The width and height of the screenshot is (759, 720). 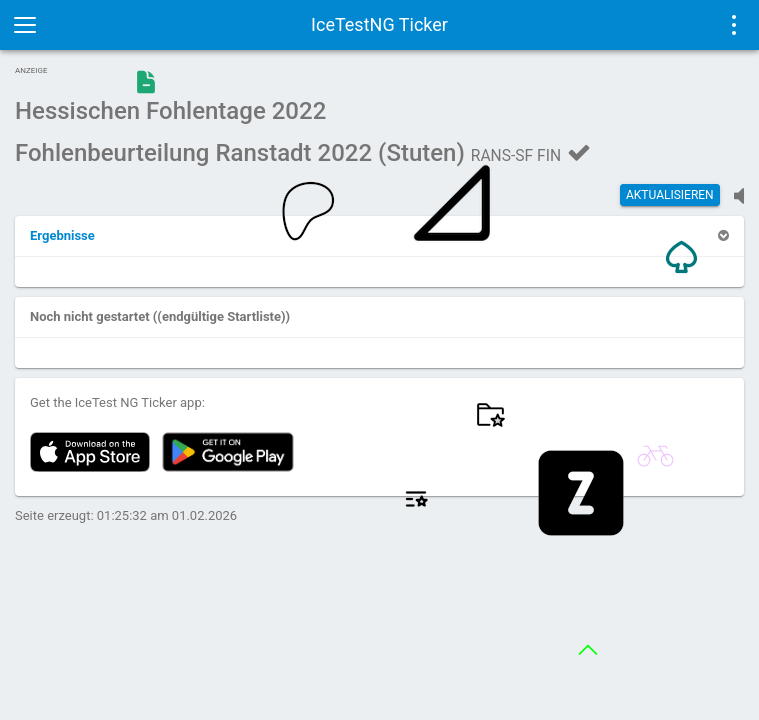 What do you see at coordinates (306, 210) in the screenshot?
I see `link to patreon profile or page` at bounding box center [306, 210].